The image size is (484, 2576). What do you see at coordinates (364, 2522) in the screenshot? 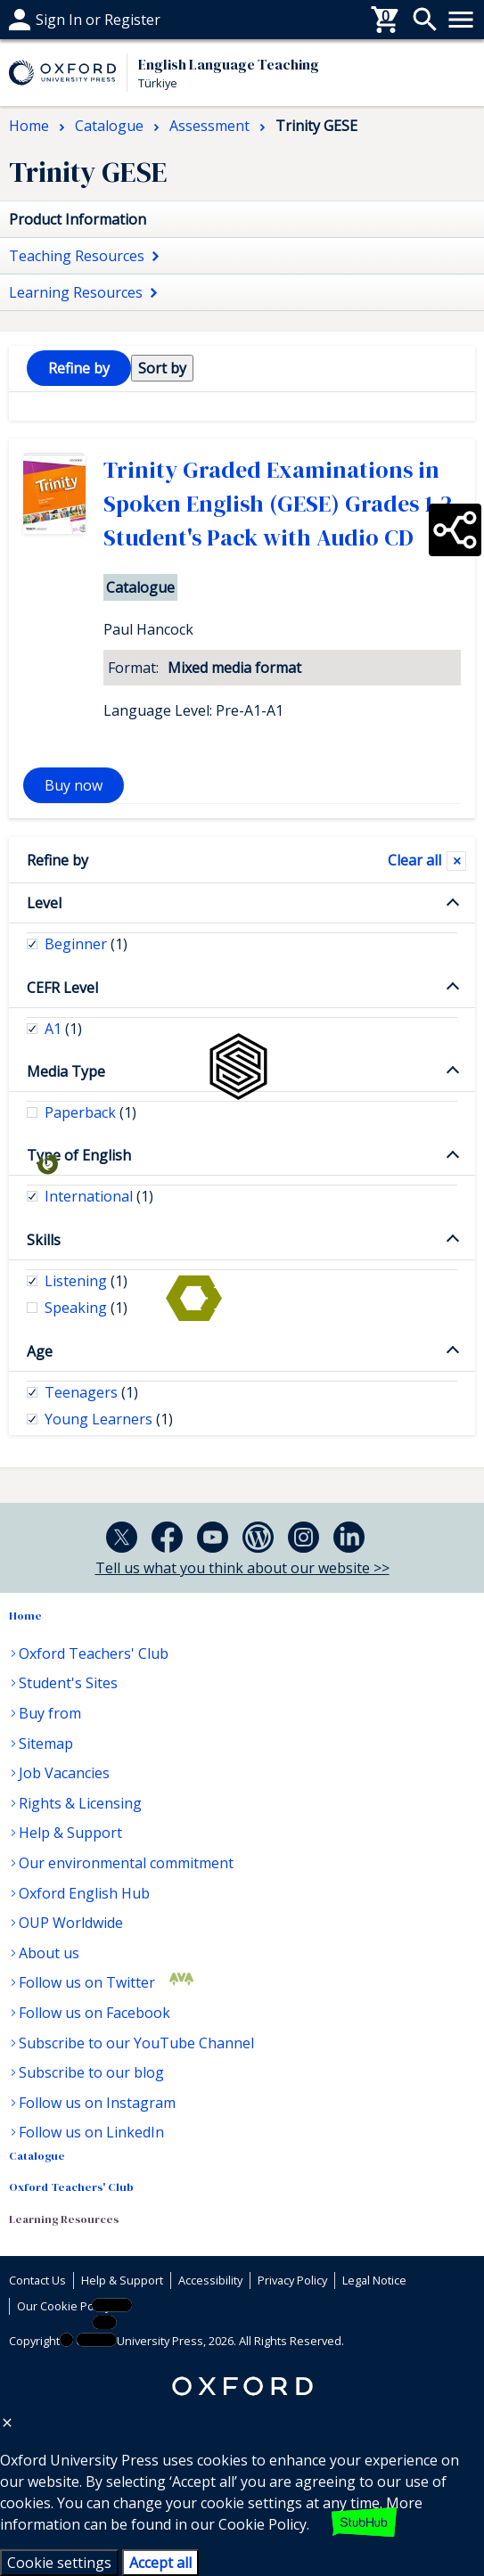
I see `open the StubHub app` at bounding box center [364, 2522].